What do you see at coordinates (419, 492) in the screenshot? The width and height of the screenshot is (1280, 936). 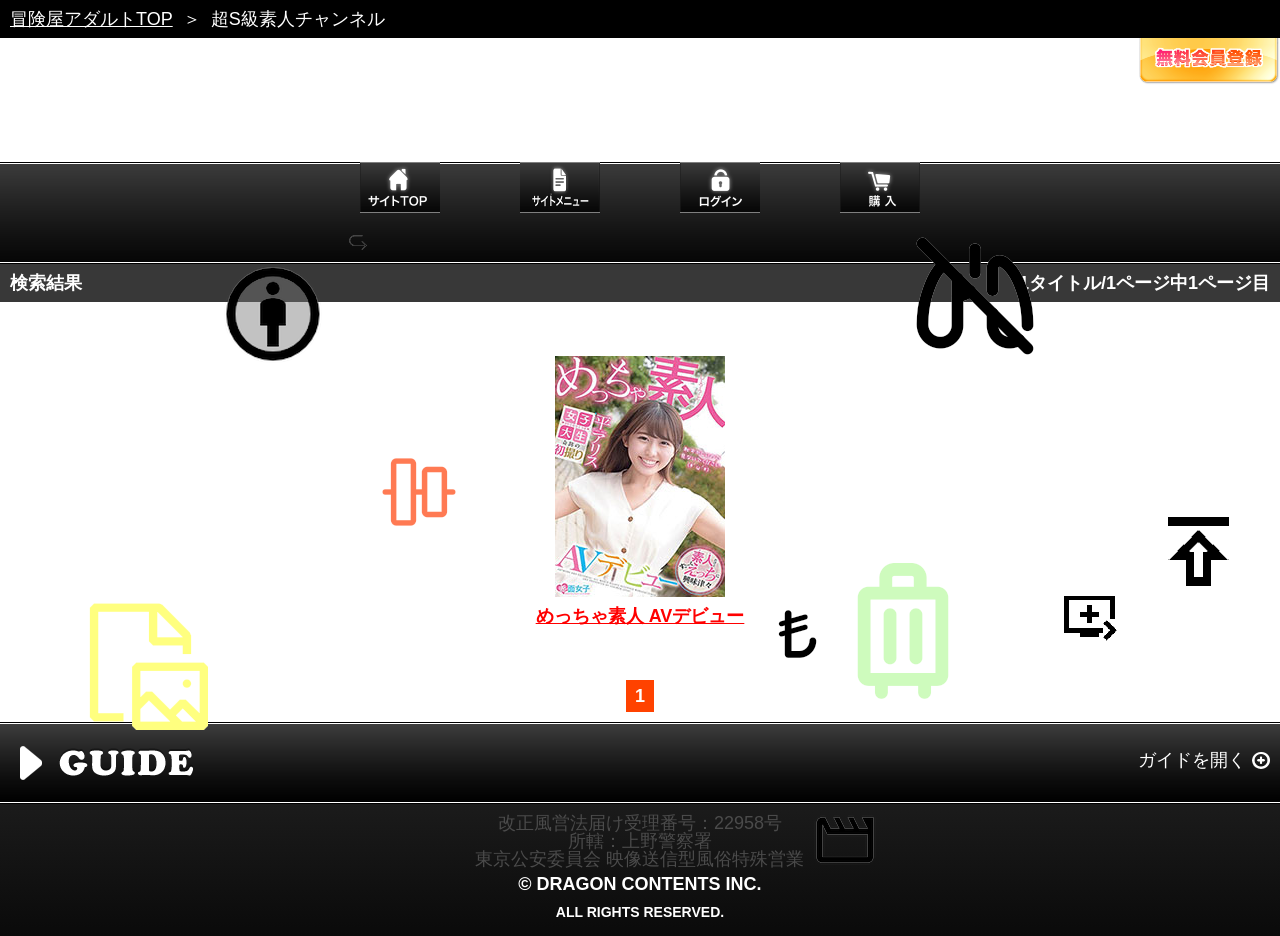 I see `align selected objects to vertical center` at bounding box center [419, 492].